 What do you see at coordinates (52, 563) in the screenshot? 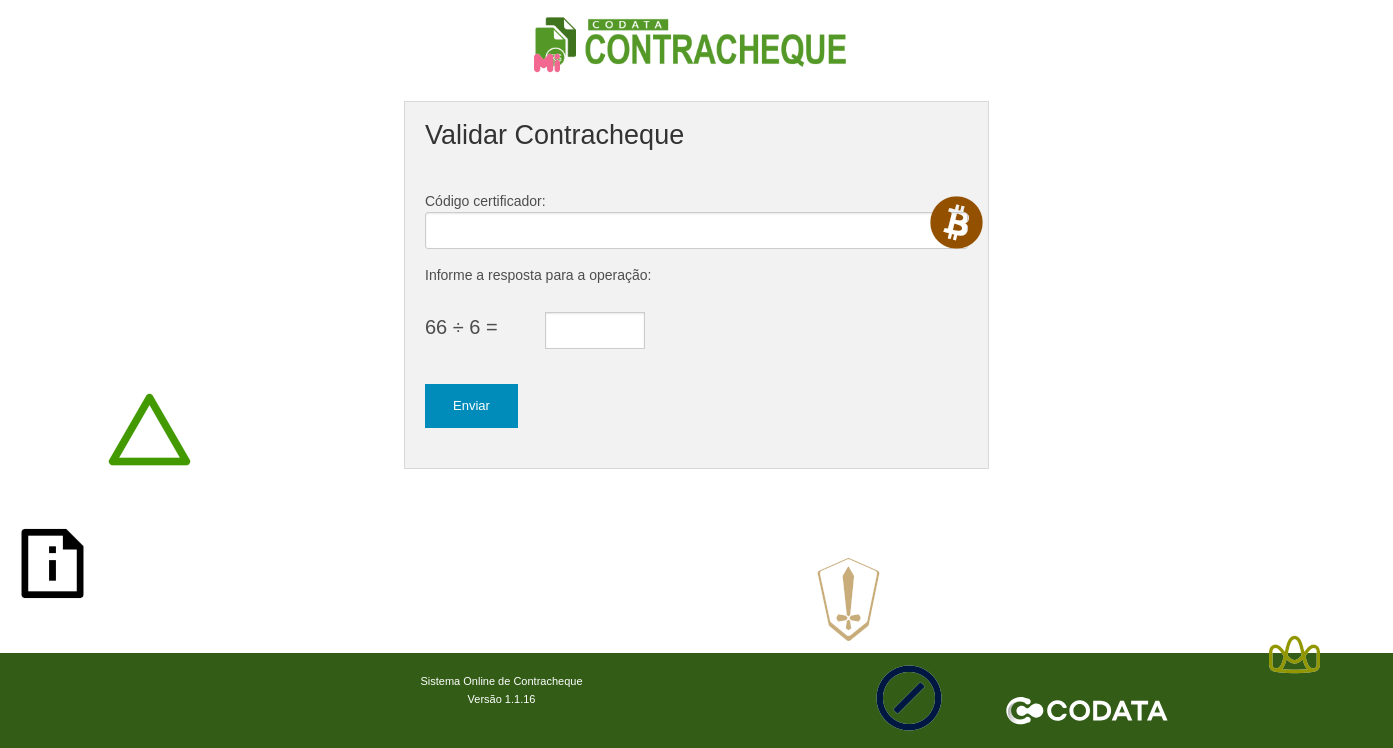
I see `view file details or properties` at bounding box center [52, 563].